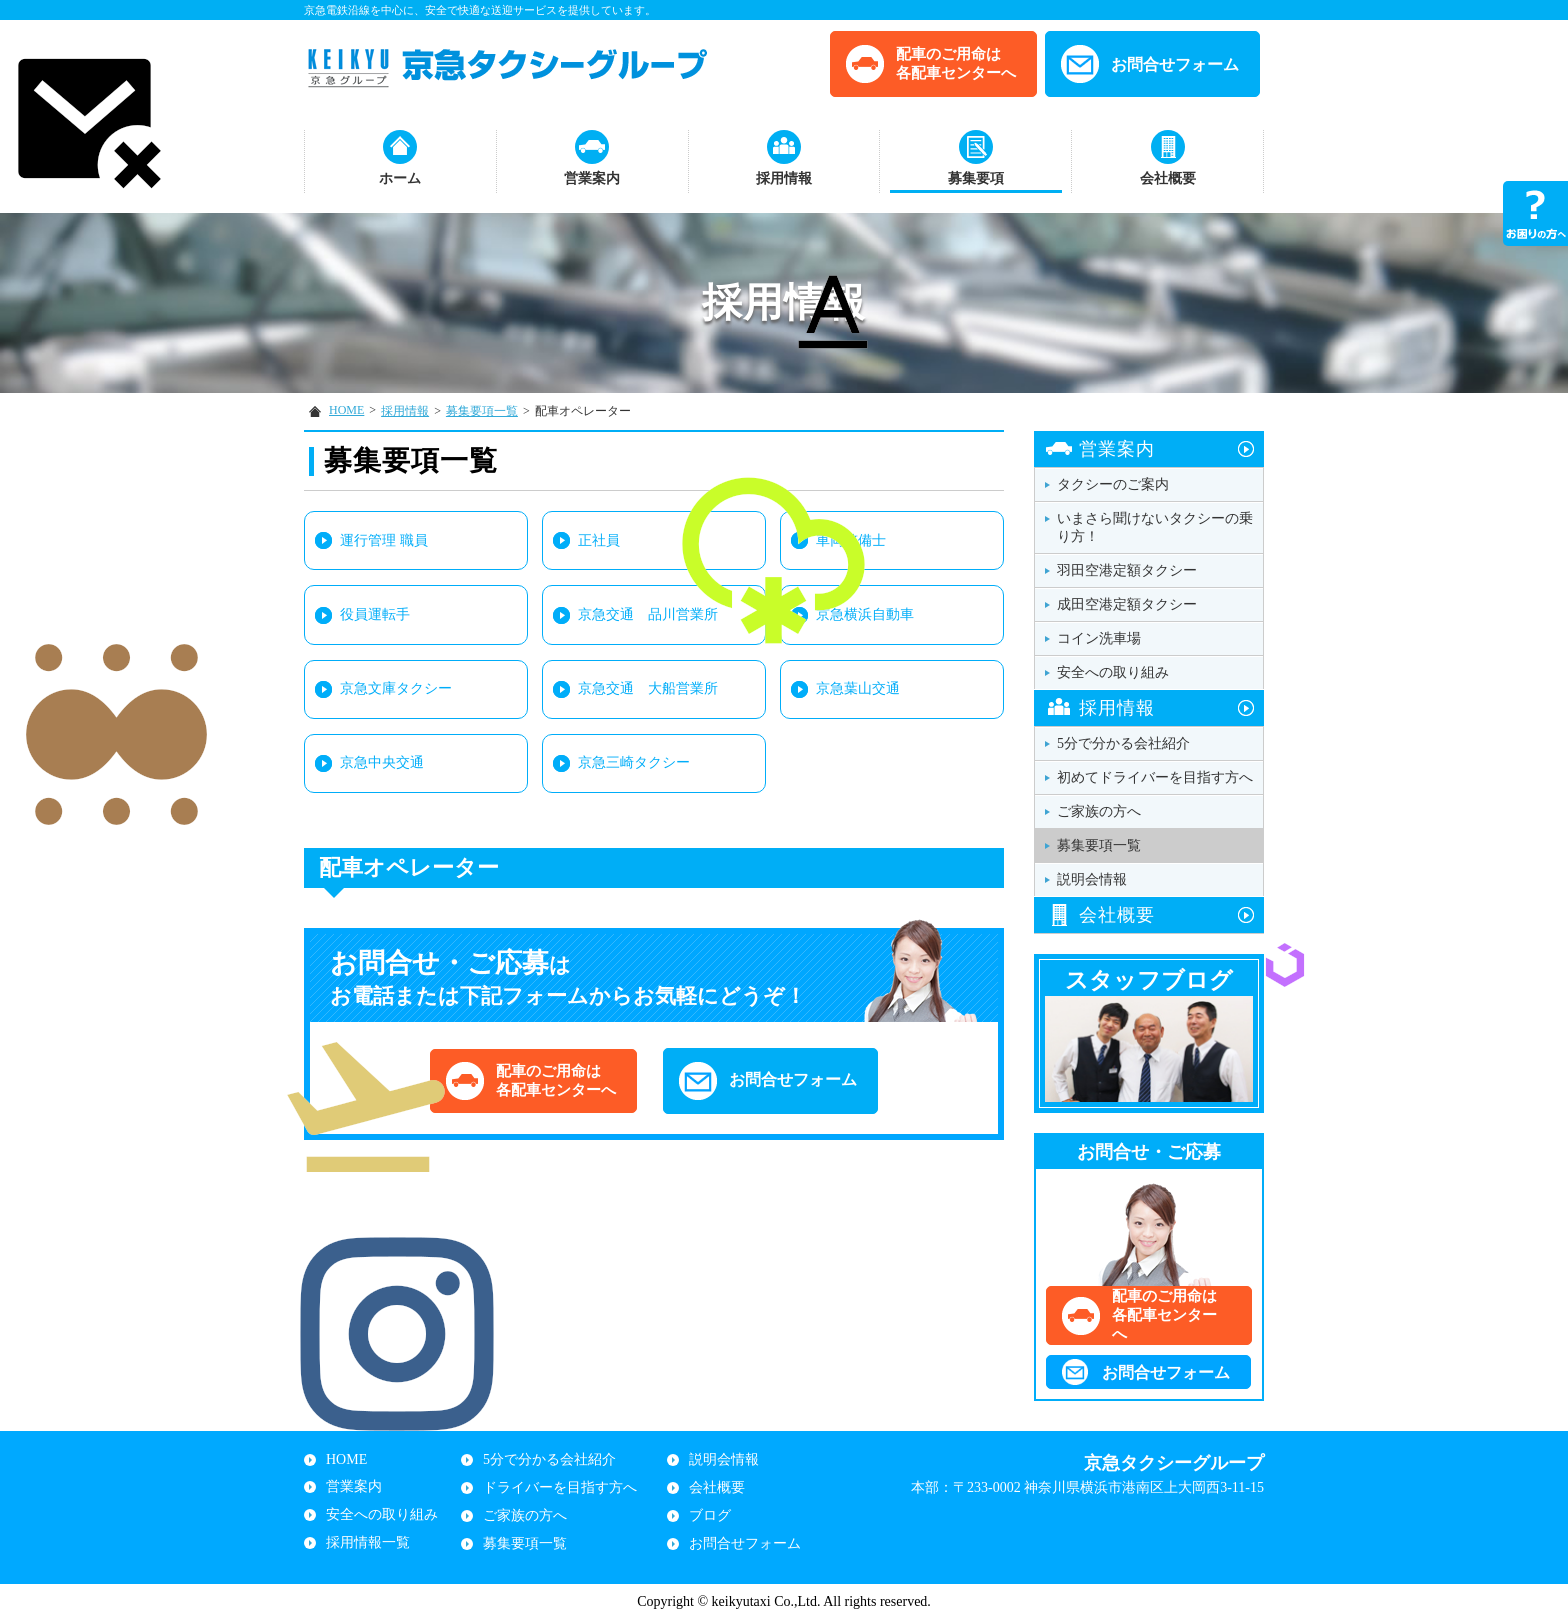 The height and width of the screenshot is (1620, 1568). I want to click on change text color, so click(833, 310).